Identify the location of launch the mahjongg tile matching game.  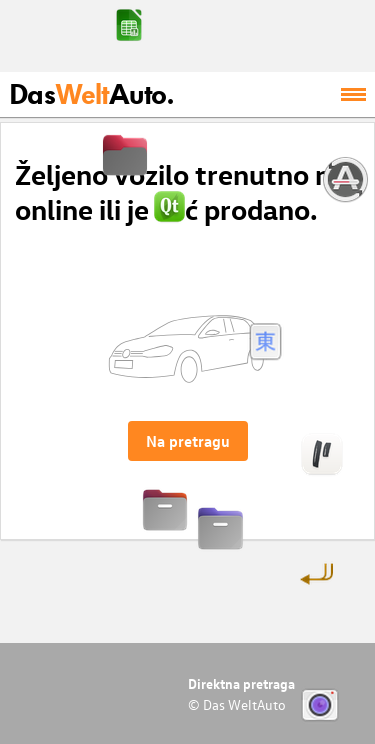
(265, 341).